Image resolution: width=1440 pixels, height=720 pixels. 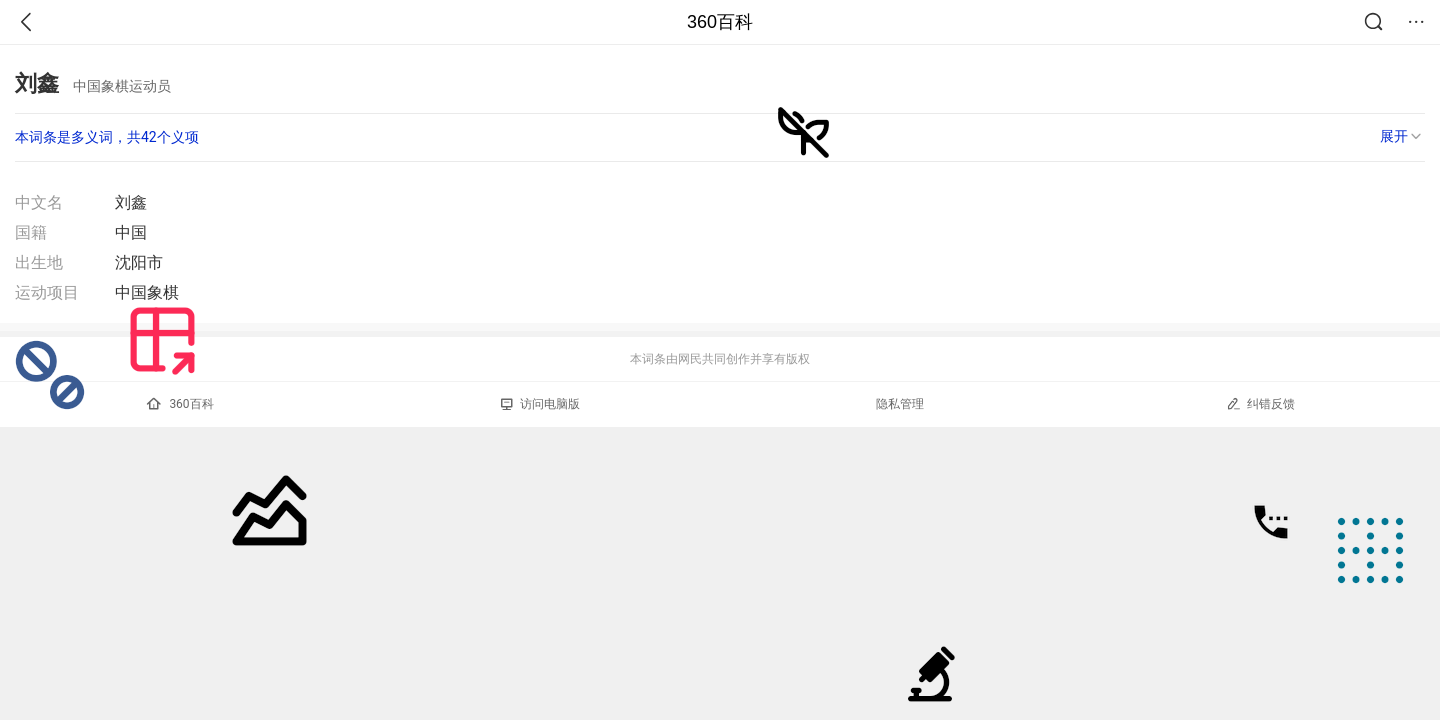 I want to click on disable plant or garden tracking, so click(x=803, y=132).